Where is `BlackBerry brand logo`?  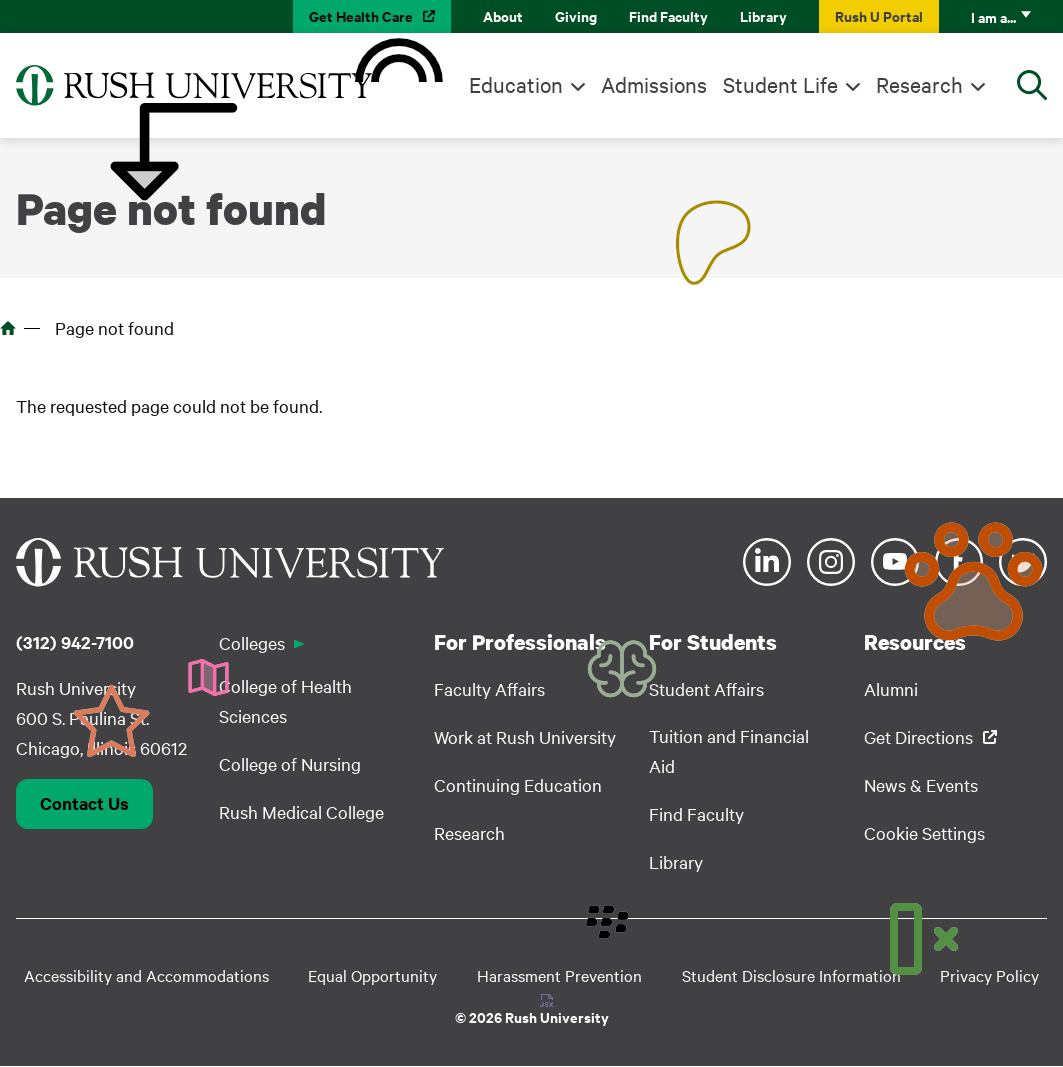 BlackBerry brand logo is located at coordinates (608, 922).